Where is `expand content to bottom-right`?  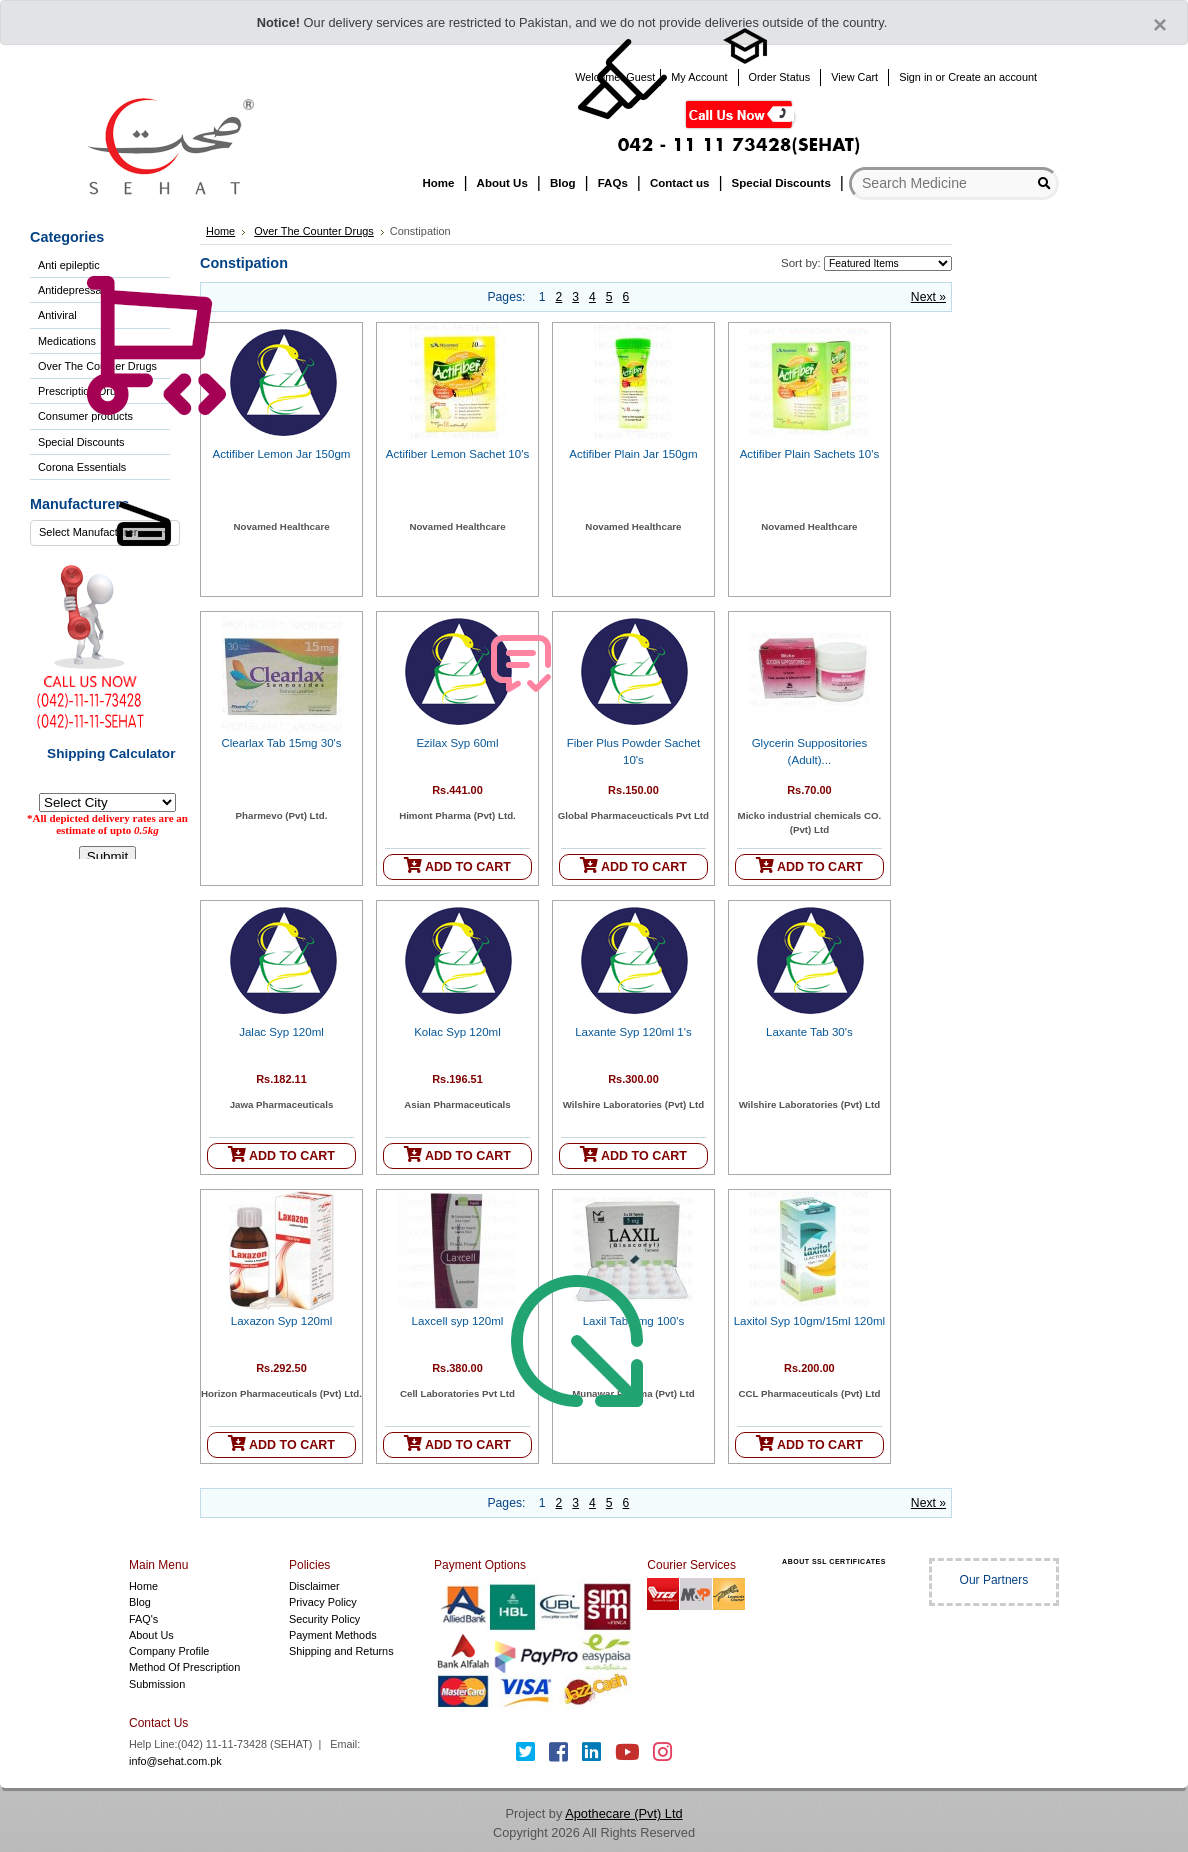
expand content to bottom-right is located at coordinates (577, 1341).